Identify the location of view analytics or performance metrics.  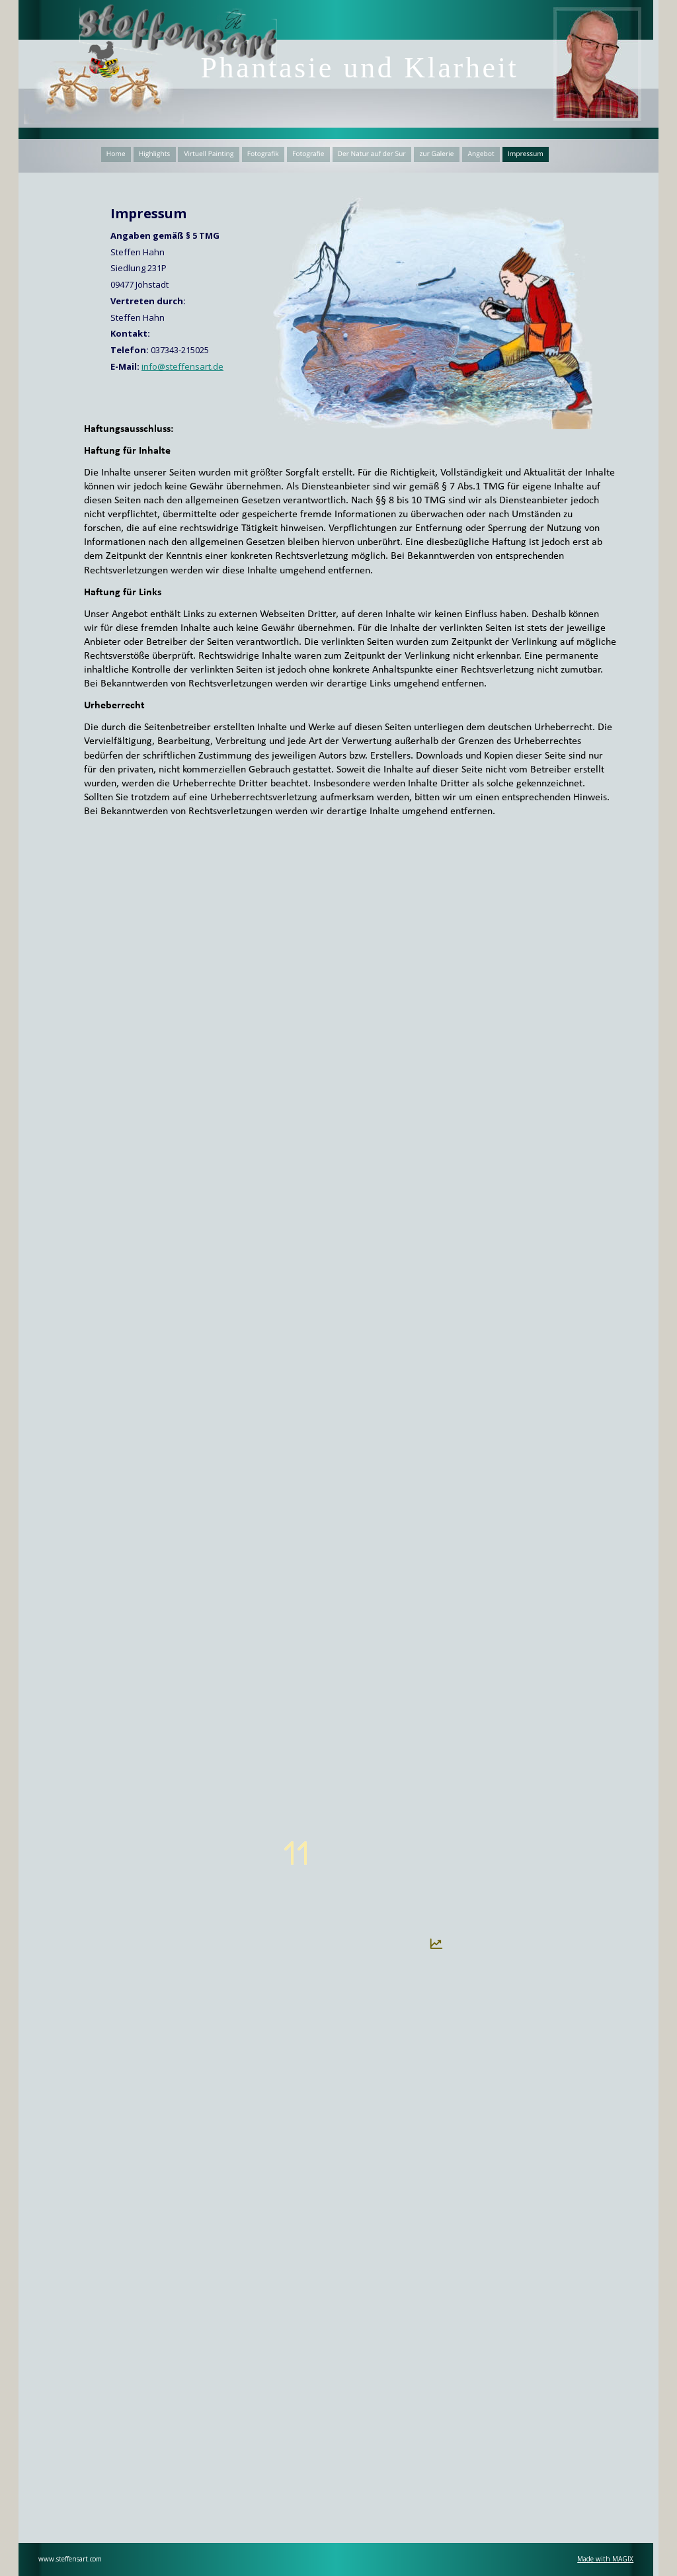
(436, 1944).